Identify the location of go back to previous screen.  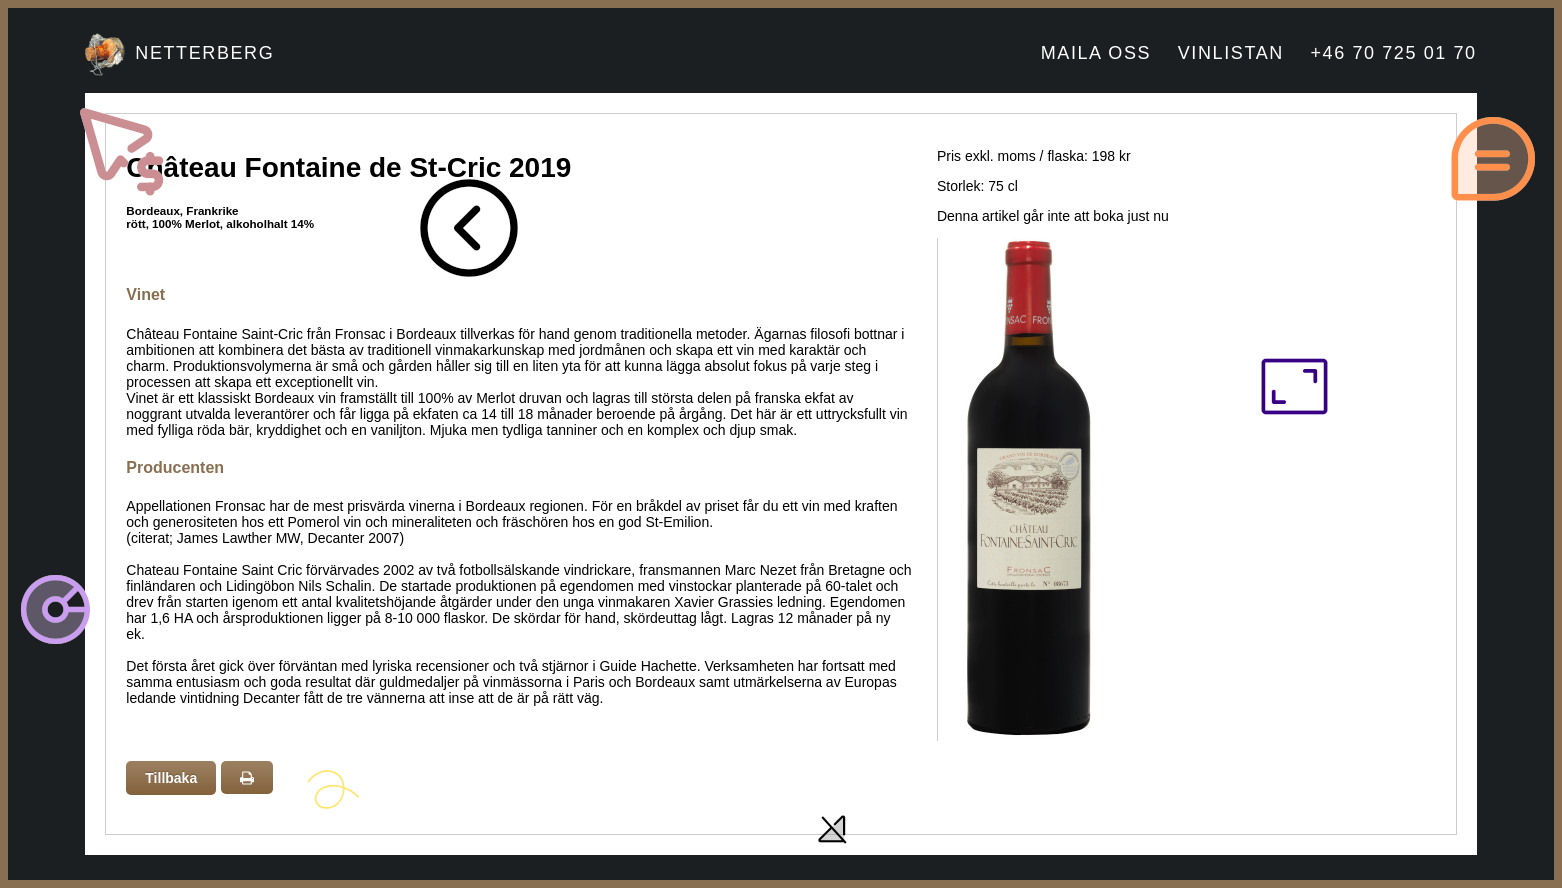
(469, 228).